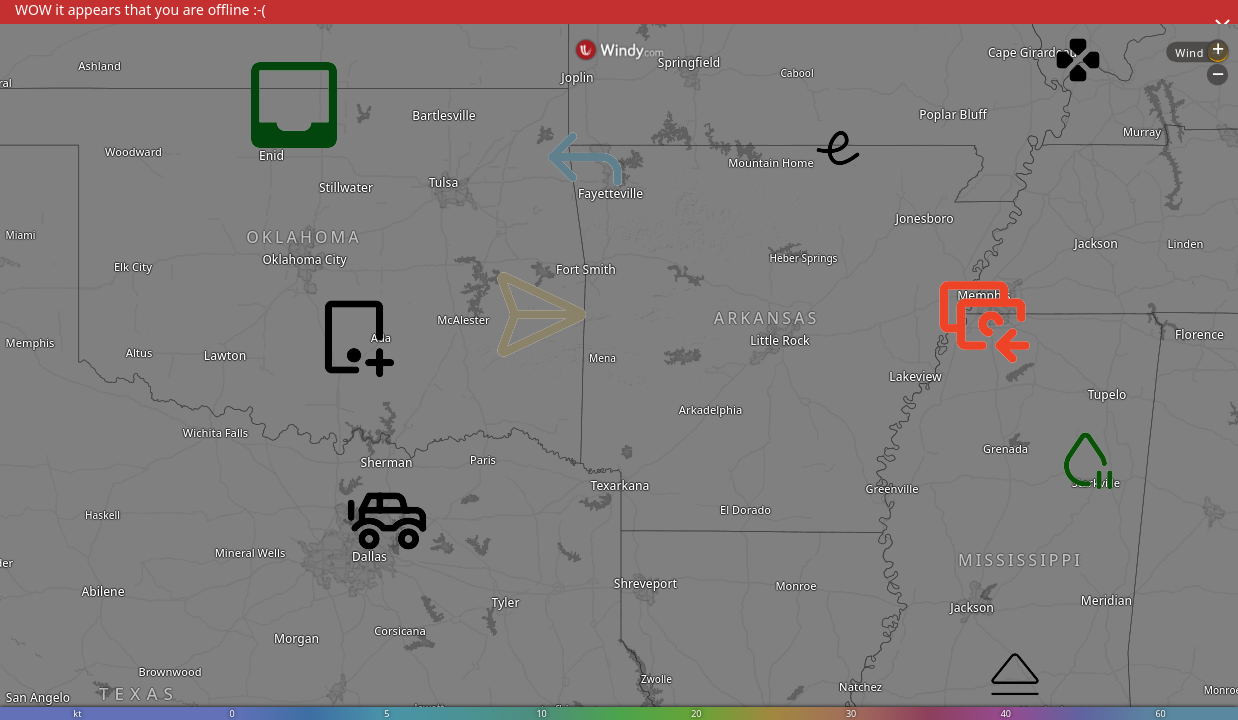 Image resolution: width=1238 pixels, height=720 pixels. Describe the element at coordinates (1015, 677) in the screenshot. I see `eject media or disc` at that location.